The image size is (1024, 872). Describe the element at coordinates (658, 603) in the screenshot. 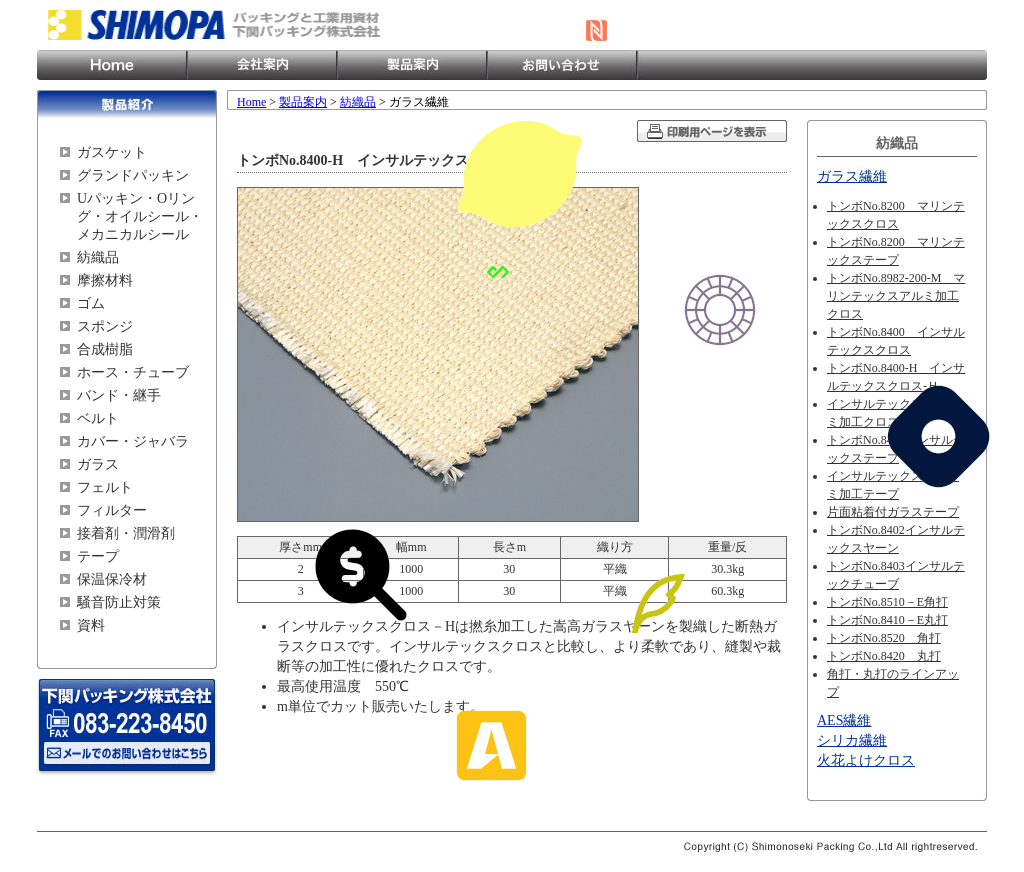

I see `compose or write a new document` at that location.